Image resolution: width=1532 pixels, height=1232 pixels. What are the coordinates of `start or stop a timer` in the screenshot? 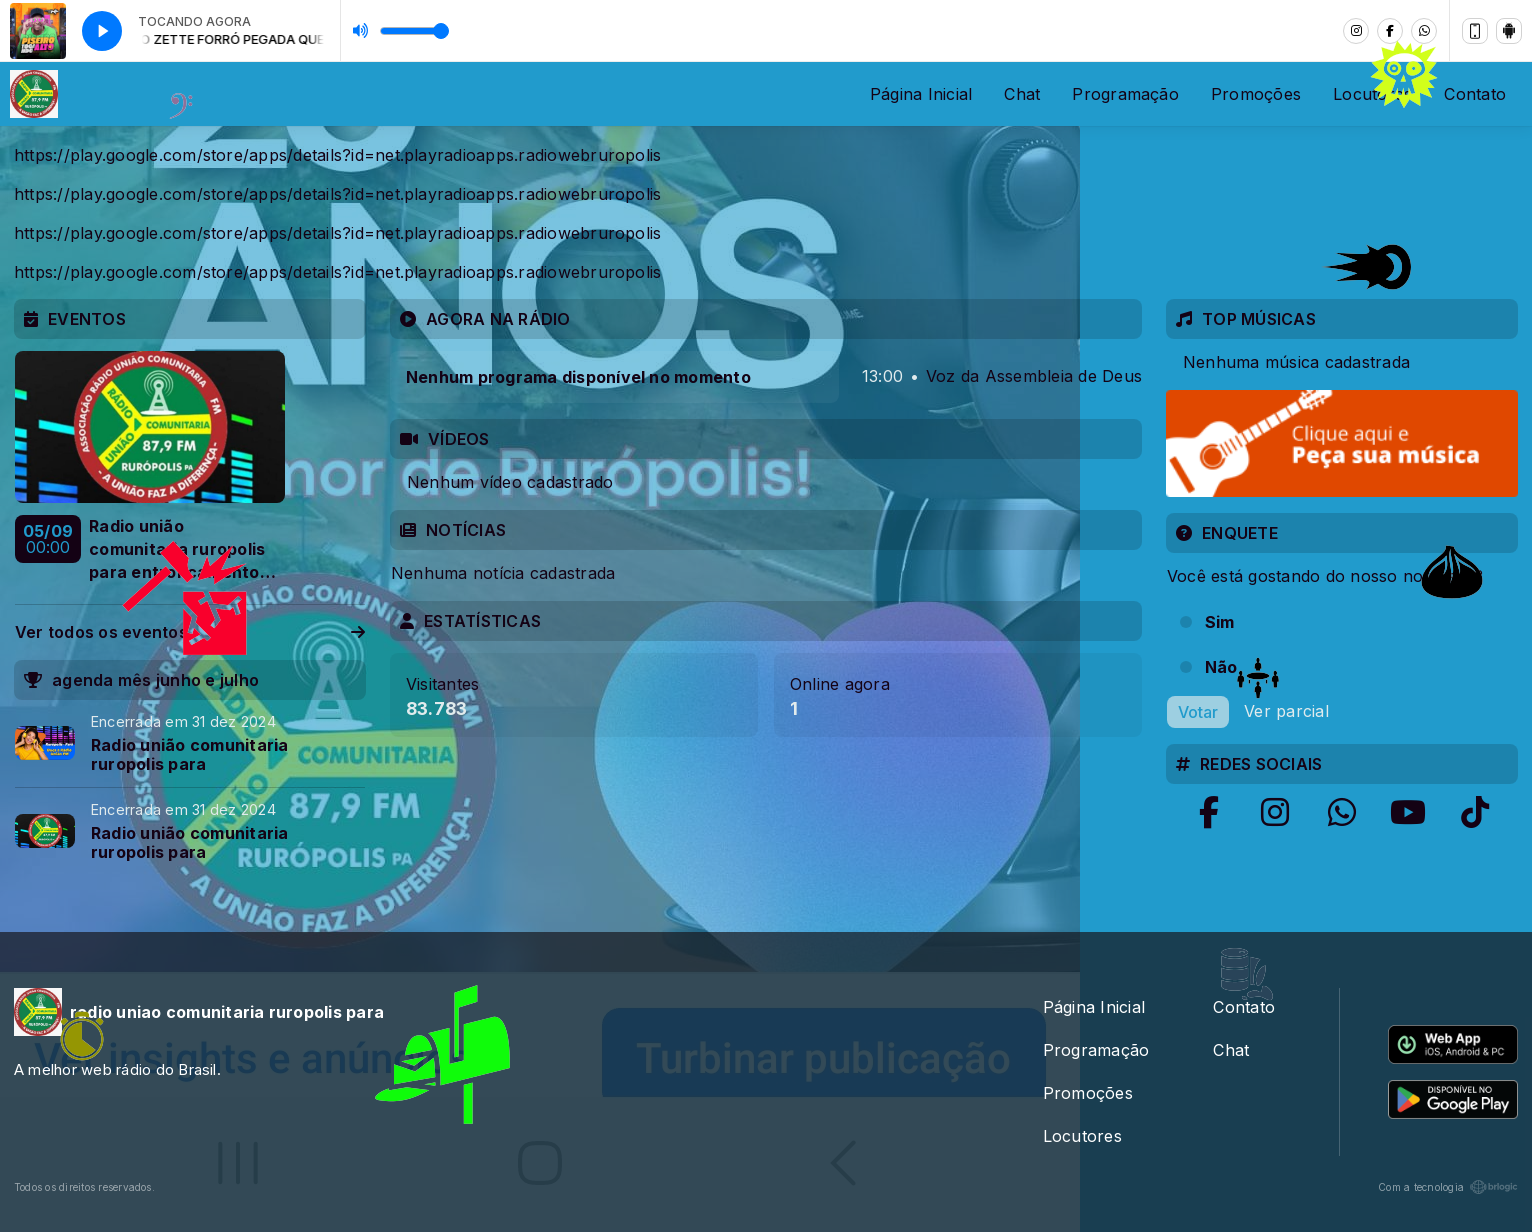 It's located at (82, 1036).